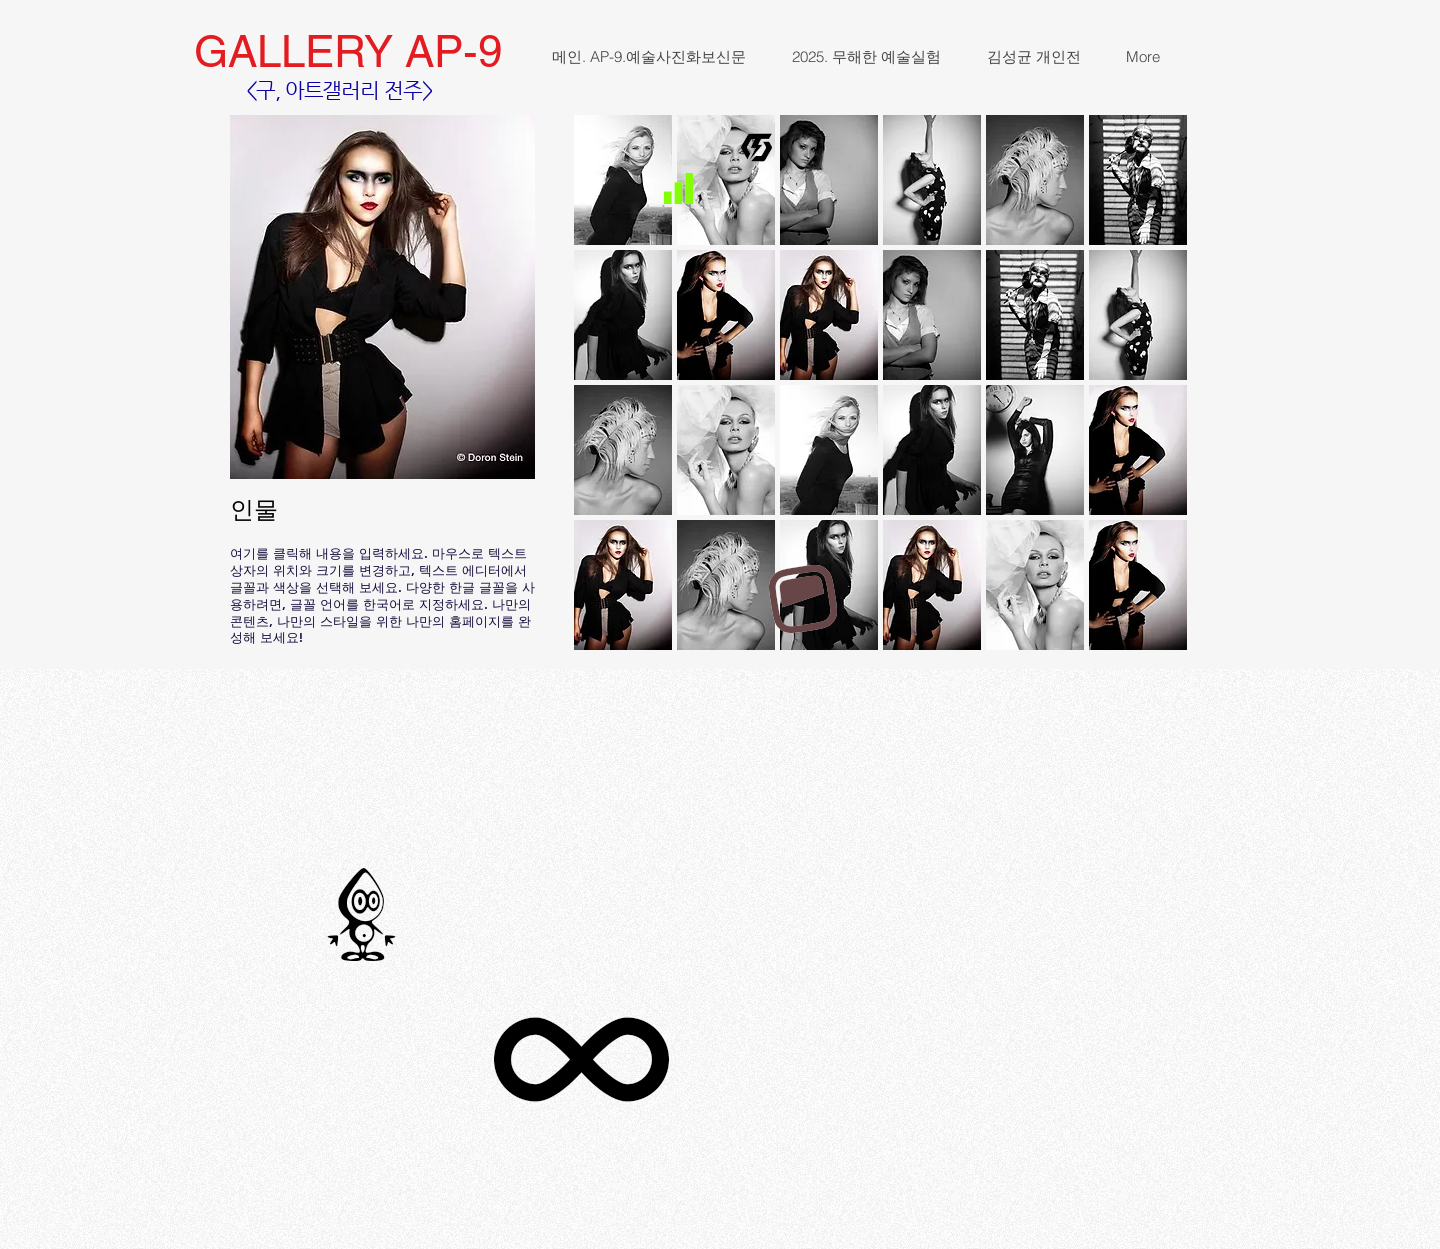 The height and width of the screenshot is (1249, 1440). Describe the element at coordinates (803, 599) in the screenshot. I see `headless ui component library logo` at that location.